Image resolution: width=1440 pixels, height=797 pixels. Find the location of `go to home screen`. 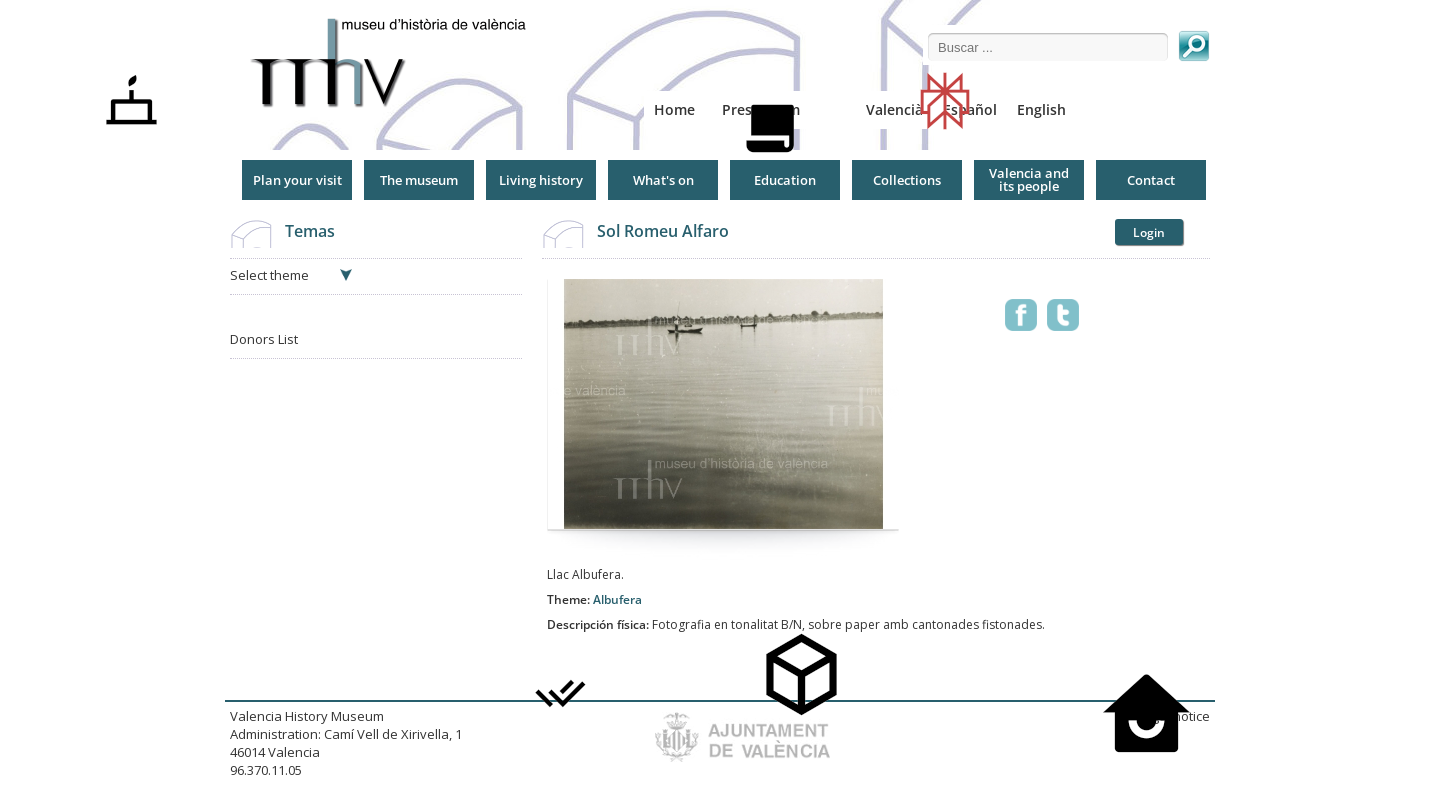

go to home screen is located at coordinates (1146, 716).